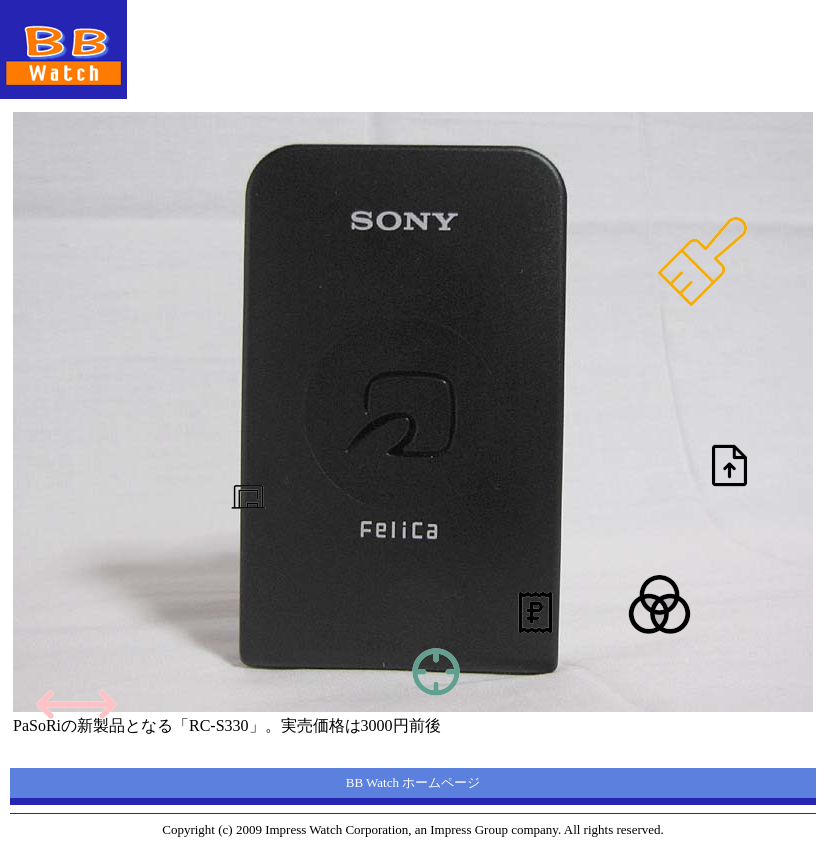 This screenshot has height=848, width=826. What do you see at coordinates (436, 672) in the screenshot?
I see `center map on current location` at bounding box center [436, 672].